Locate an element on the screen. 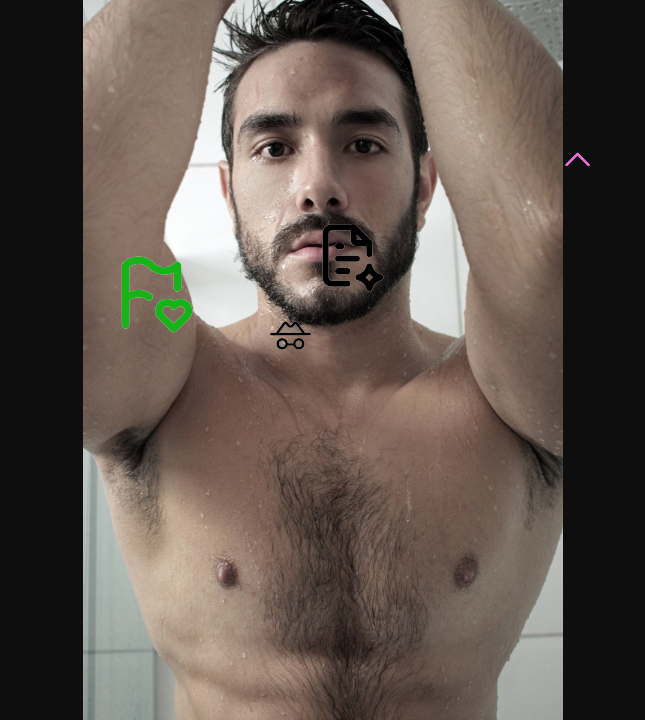  flag a favorite or loved item is located at coordinates (151, 291).